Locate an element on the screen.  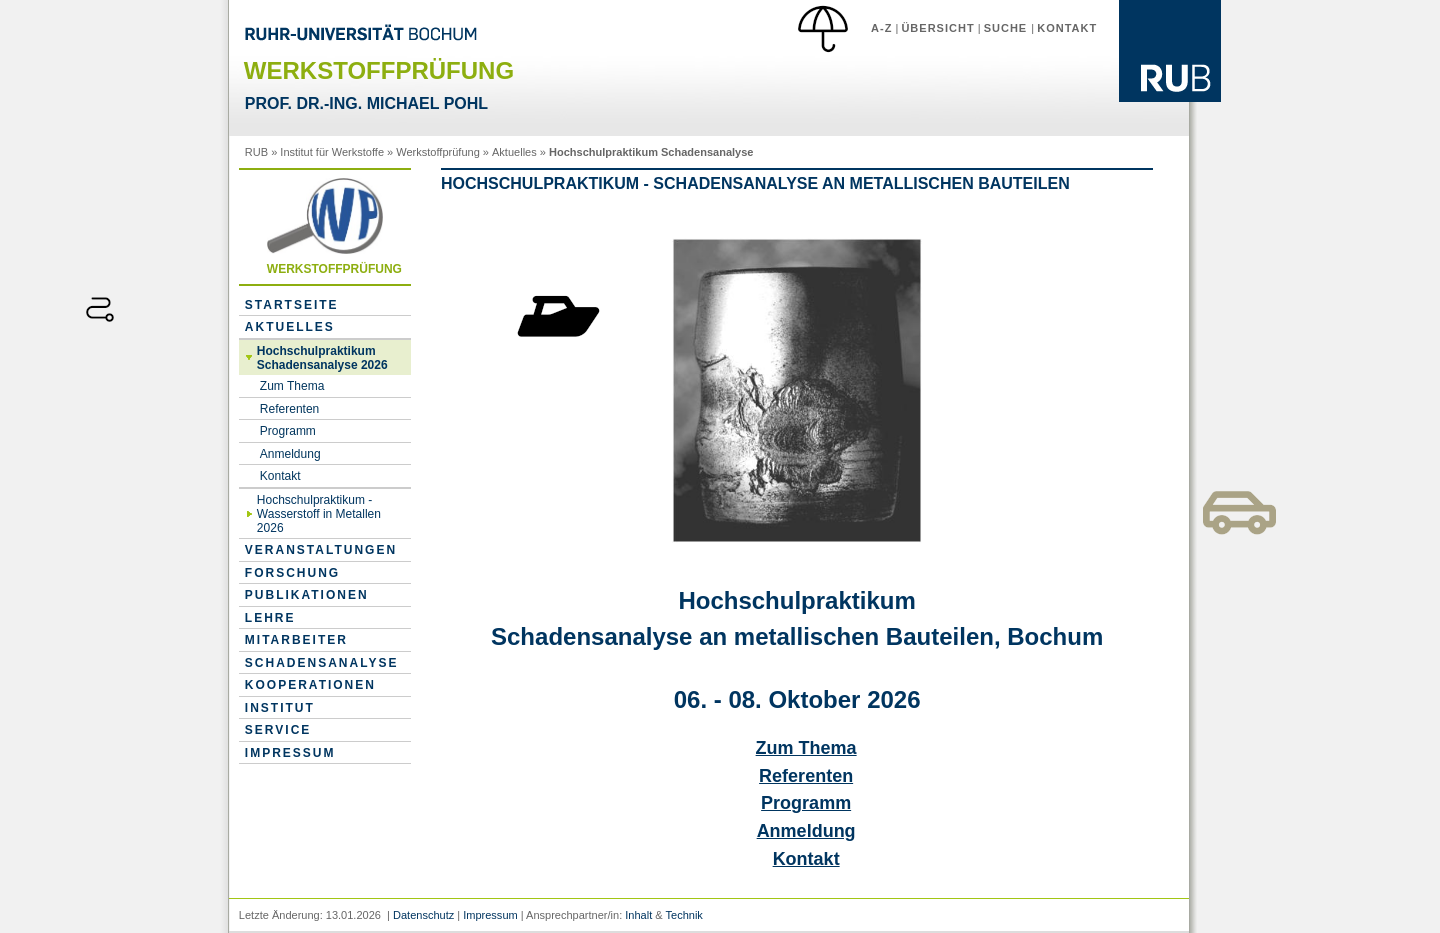
access boat rental or marina services is located at coordinates (558, 314).